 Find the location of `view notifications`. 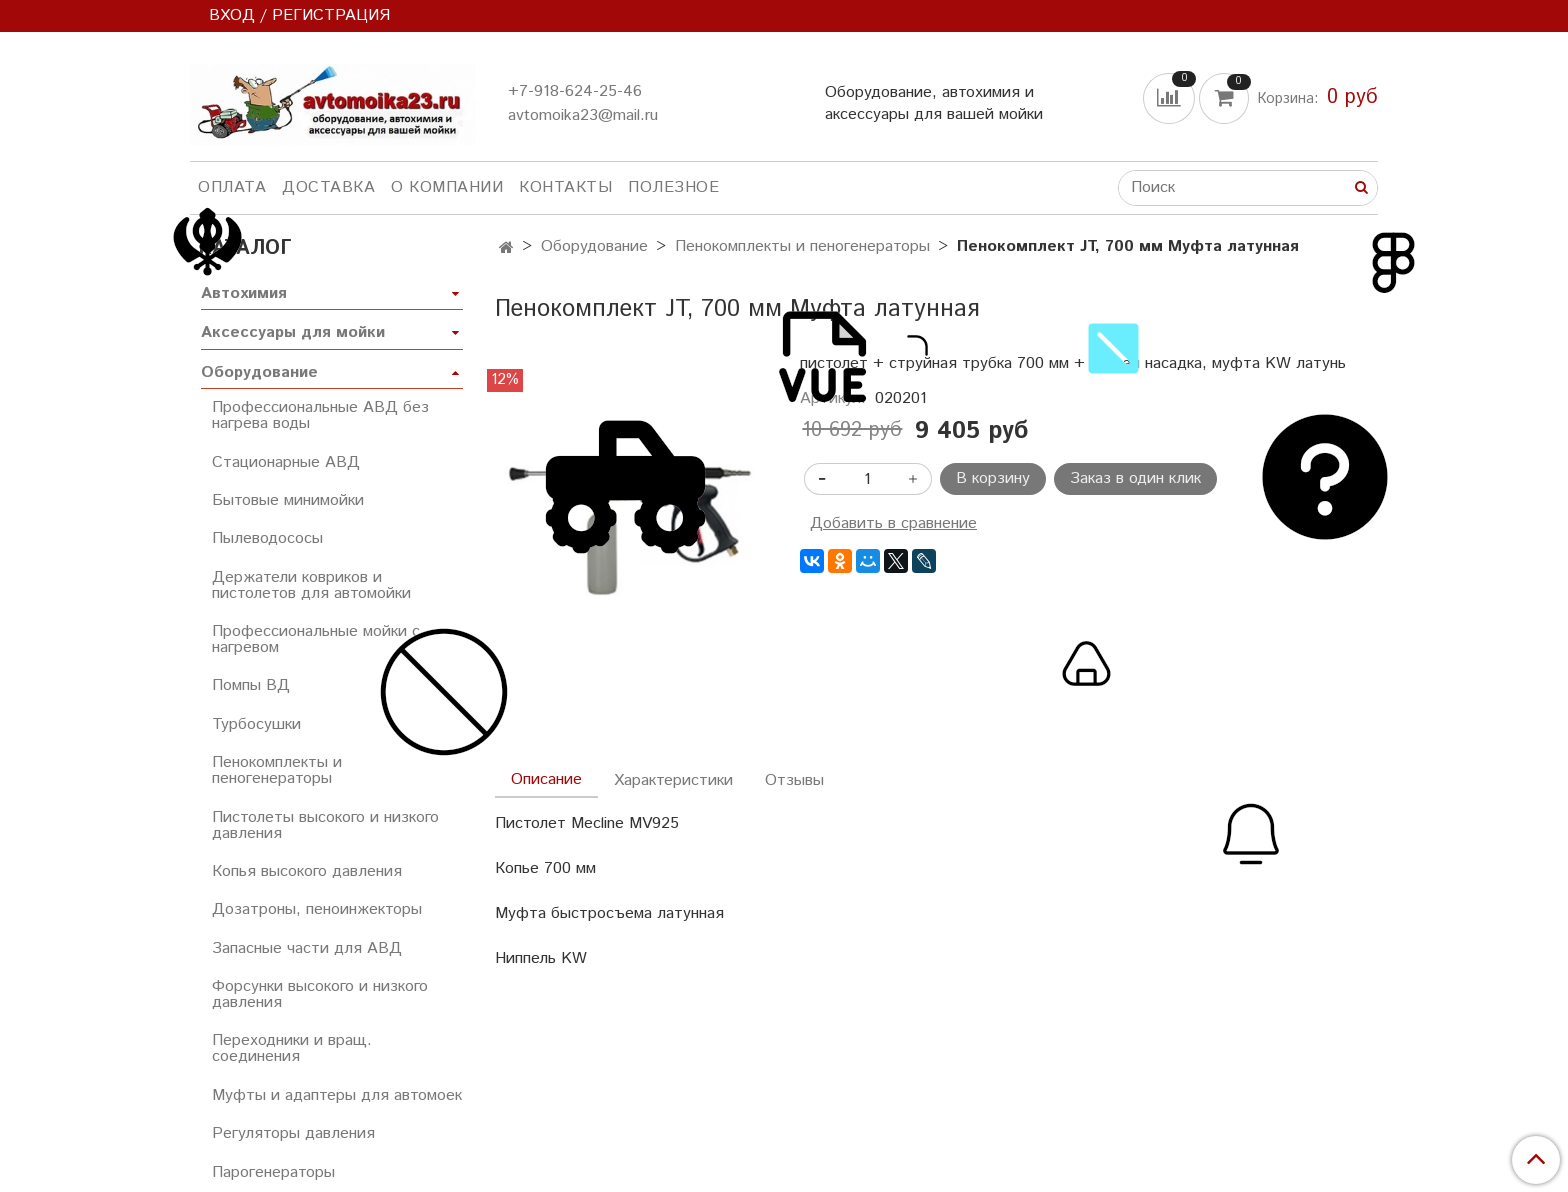

view notifications is located at coordinates (1251, 834).